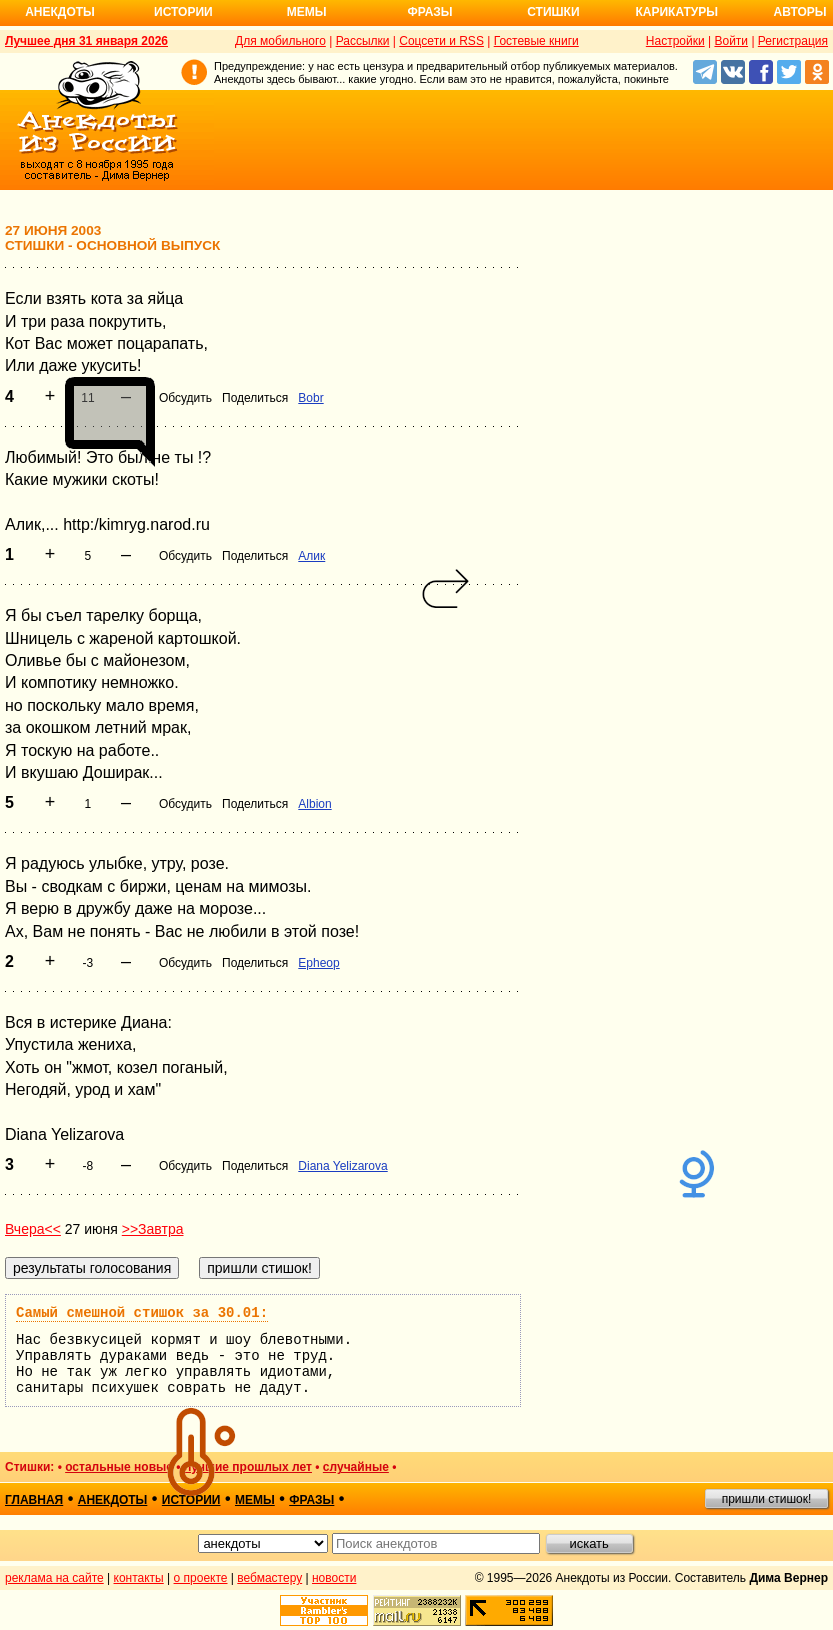 This screenshot has width=833, height=1630. Describe the element at coordinates (110, 422) in the screenshot. I see `open comments or discussion` at that location.